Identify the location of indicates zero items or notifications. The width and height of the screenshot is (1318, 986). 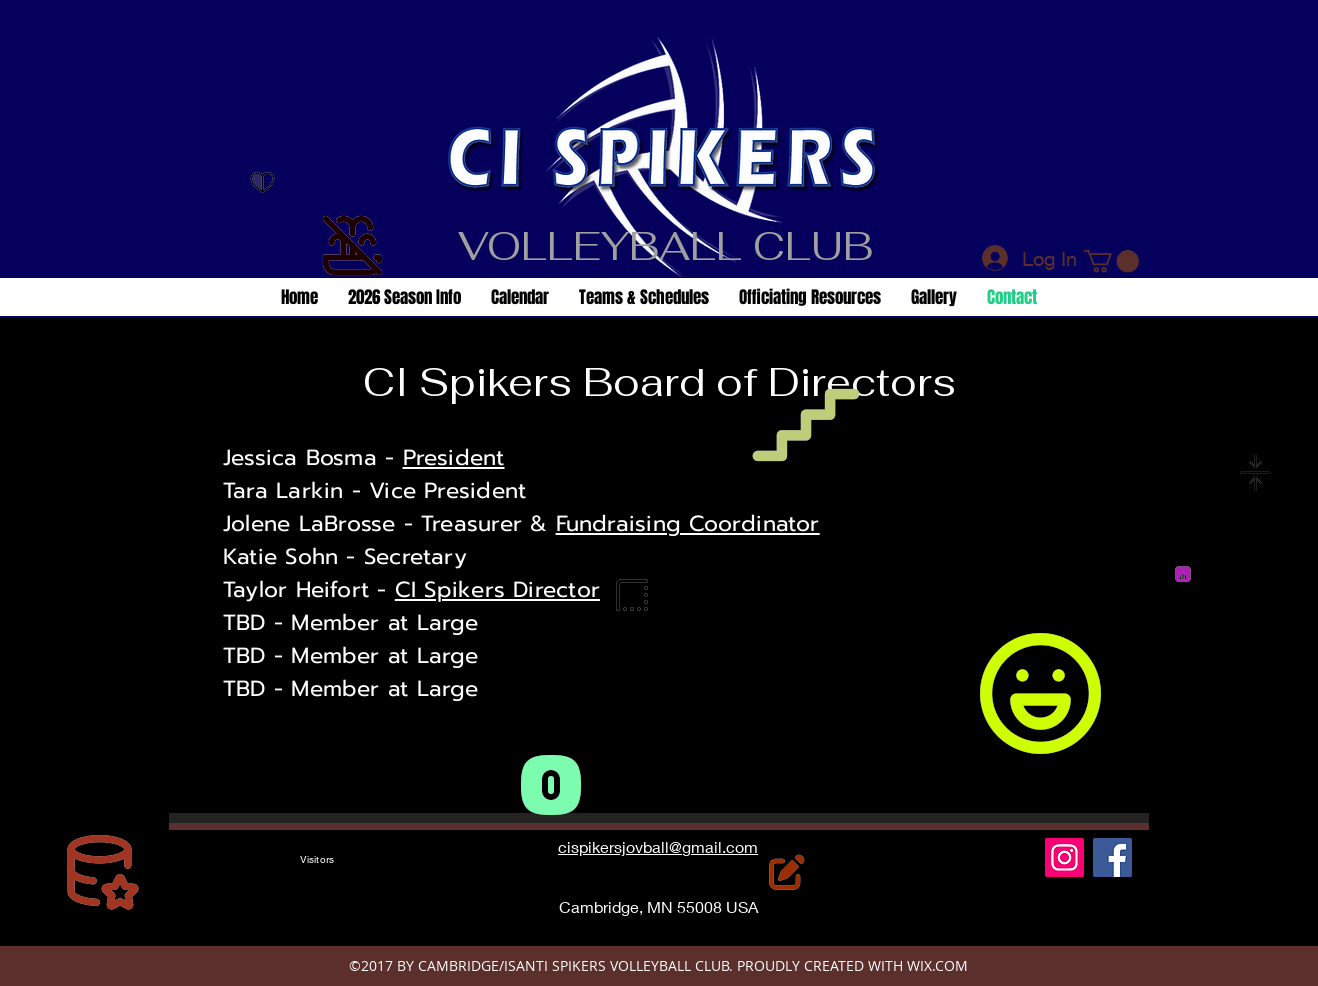
(551, 785).